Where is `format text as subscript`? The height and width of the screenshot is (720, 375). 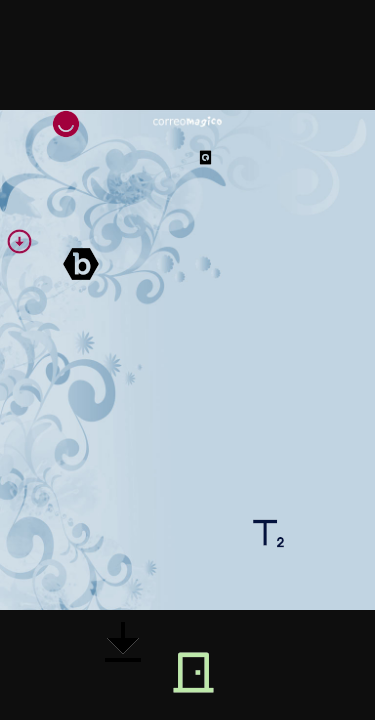 format text as subscript is located at coordinates (268, 533).